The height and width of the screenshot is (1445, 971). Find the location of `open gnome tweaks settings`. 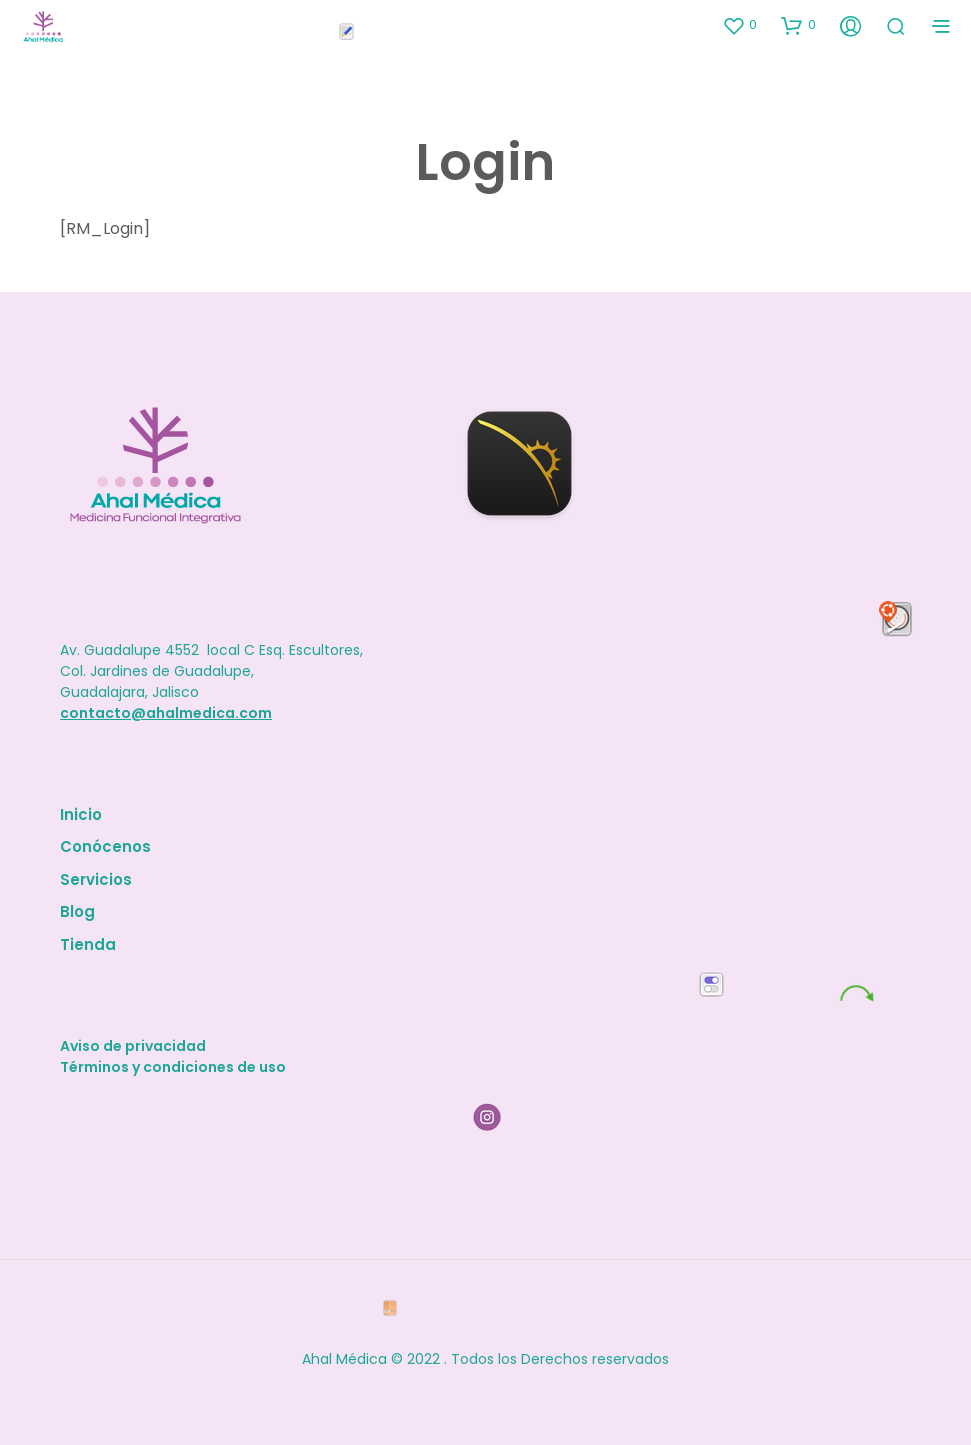

open gnome tweaks settings is located at coordinates (711, 984).